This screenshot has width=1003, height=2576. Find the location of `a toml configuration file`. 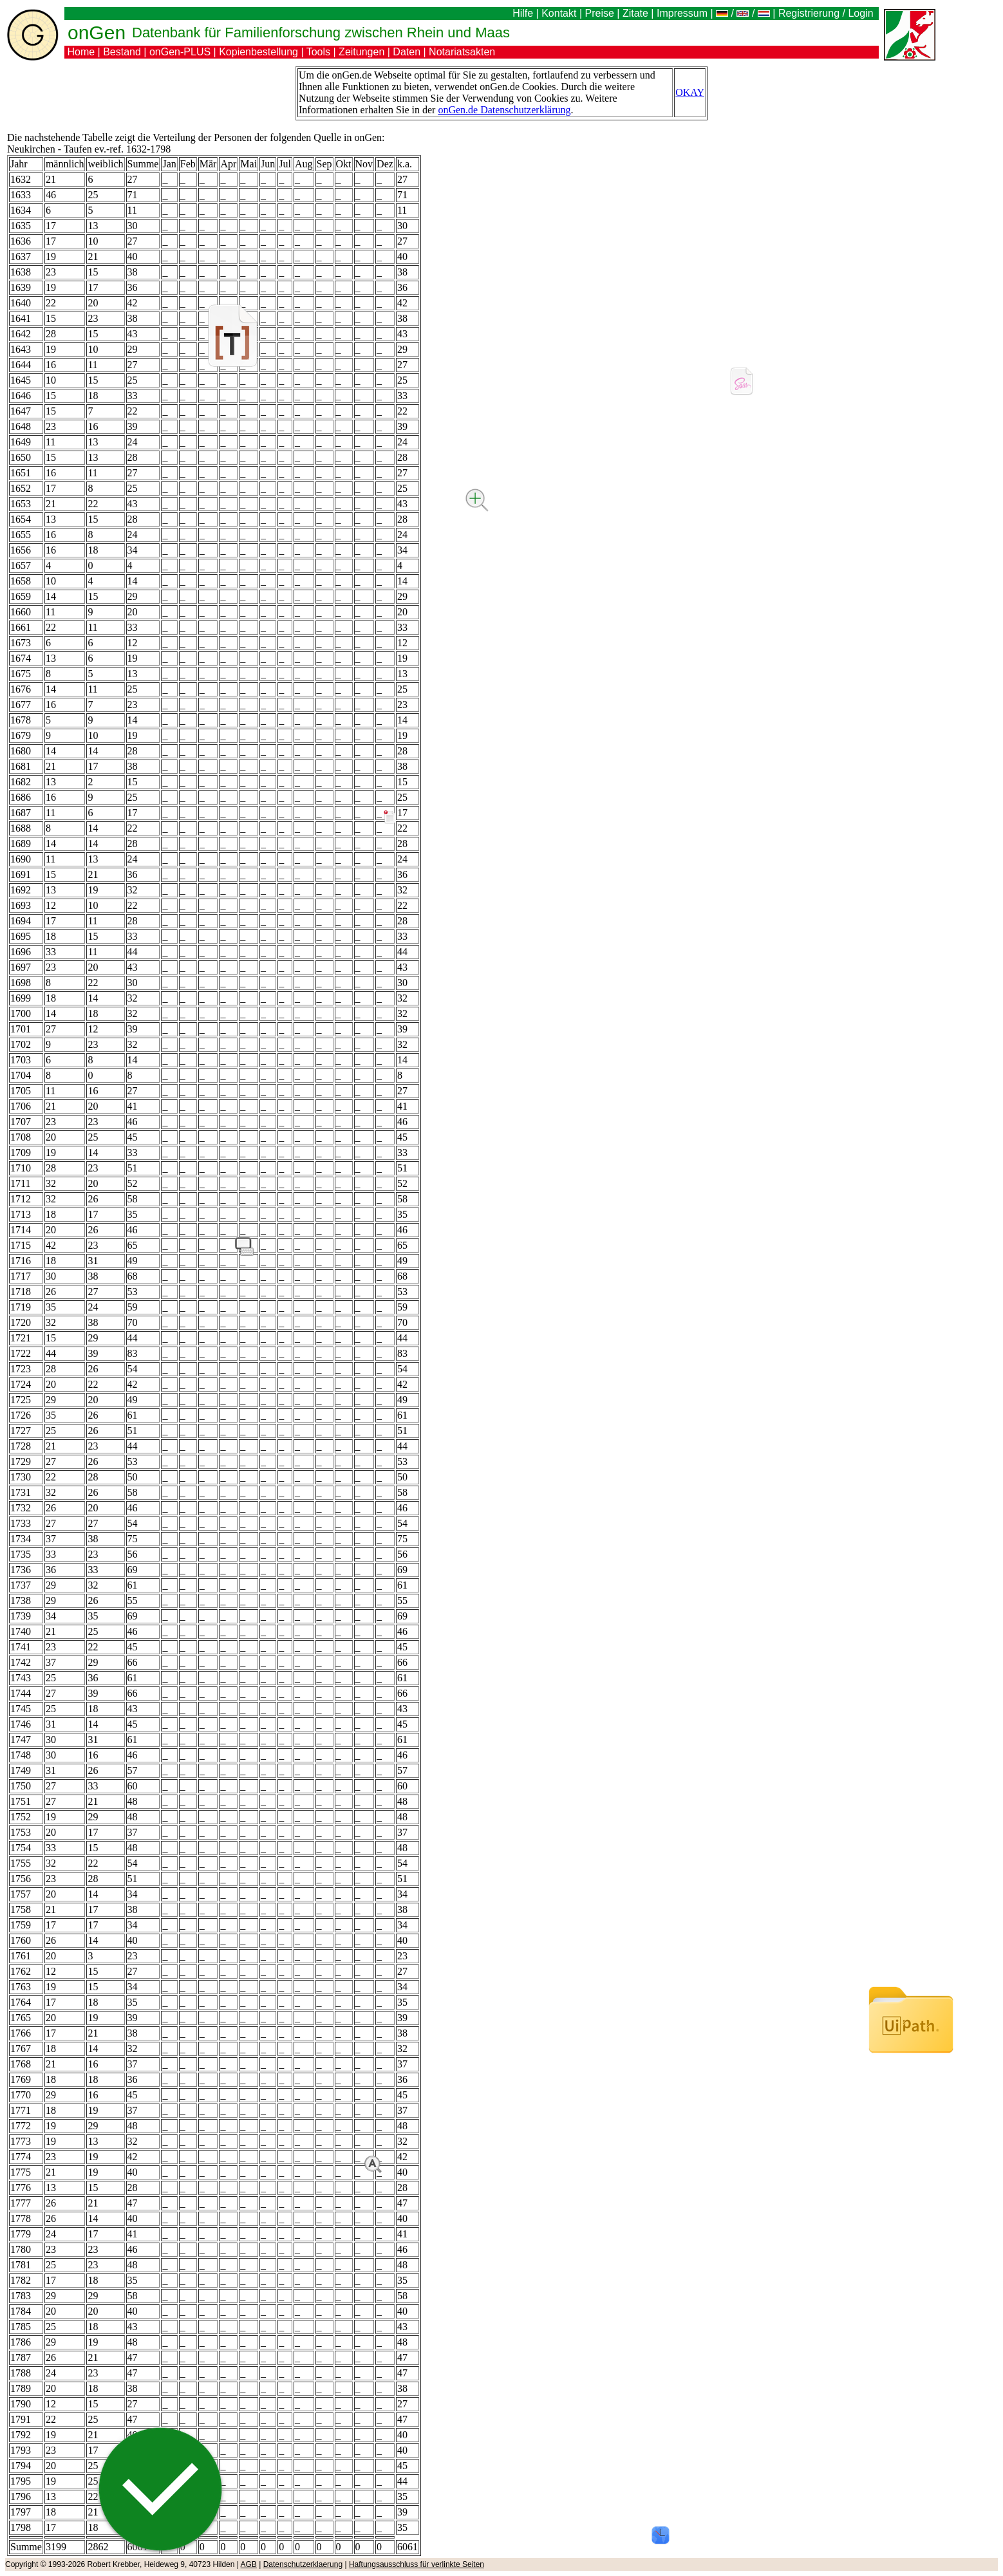

a toml configuration file is located at coordinates (232, 335).